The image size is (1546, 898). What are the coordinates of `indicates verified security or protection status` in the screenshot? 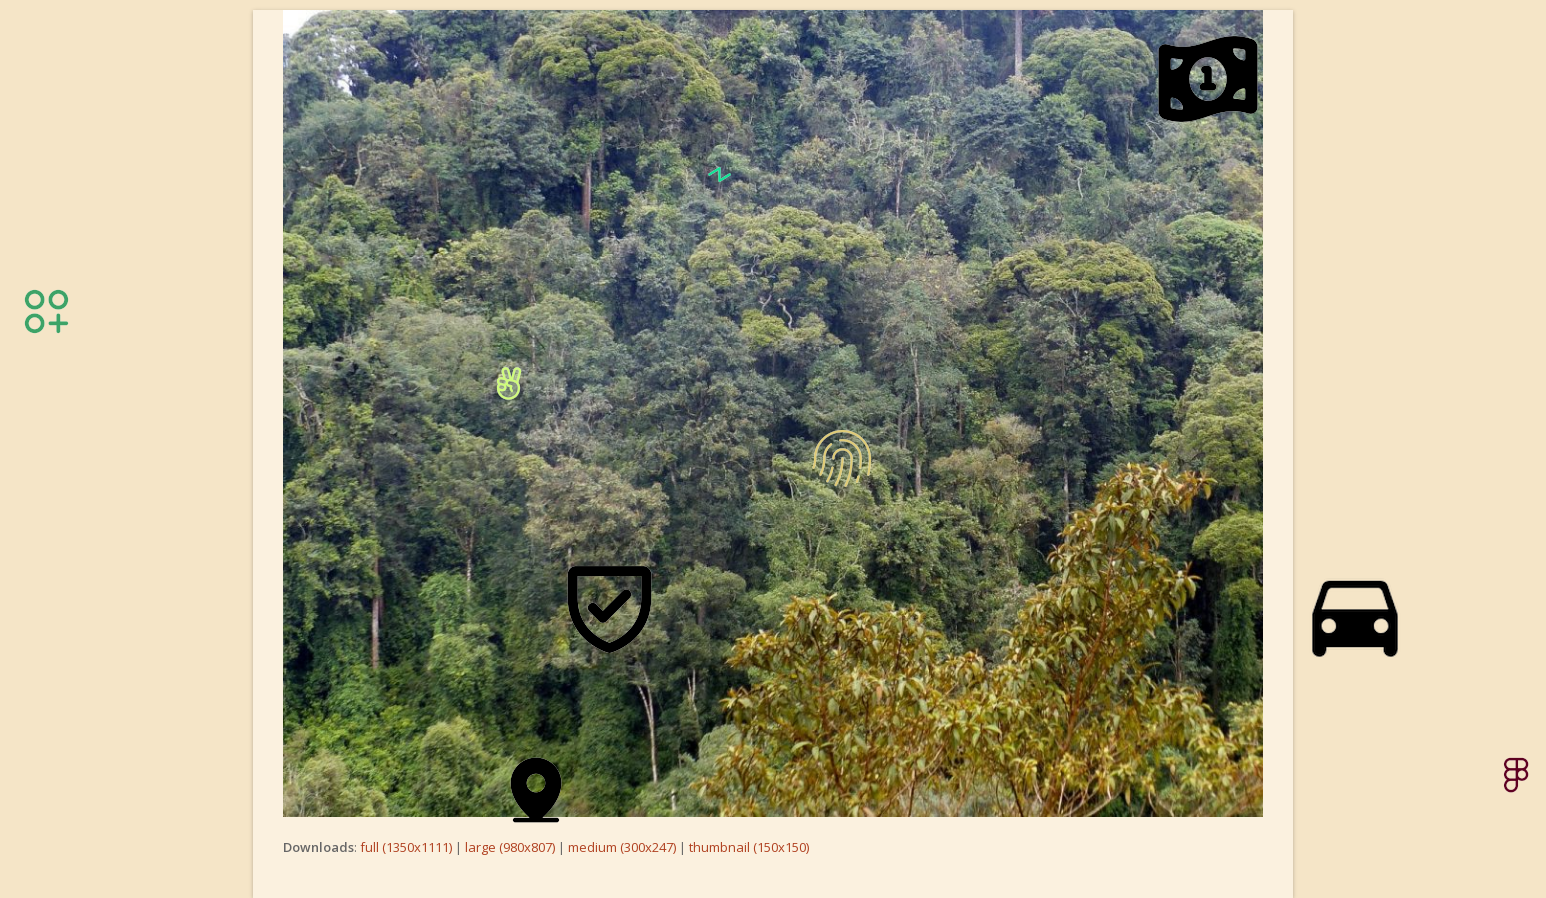 It's located at (609, 604).